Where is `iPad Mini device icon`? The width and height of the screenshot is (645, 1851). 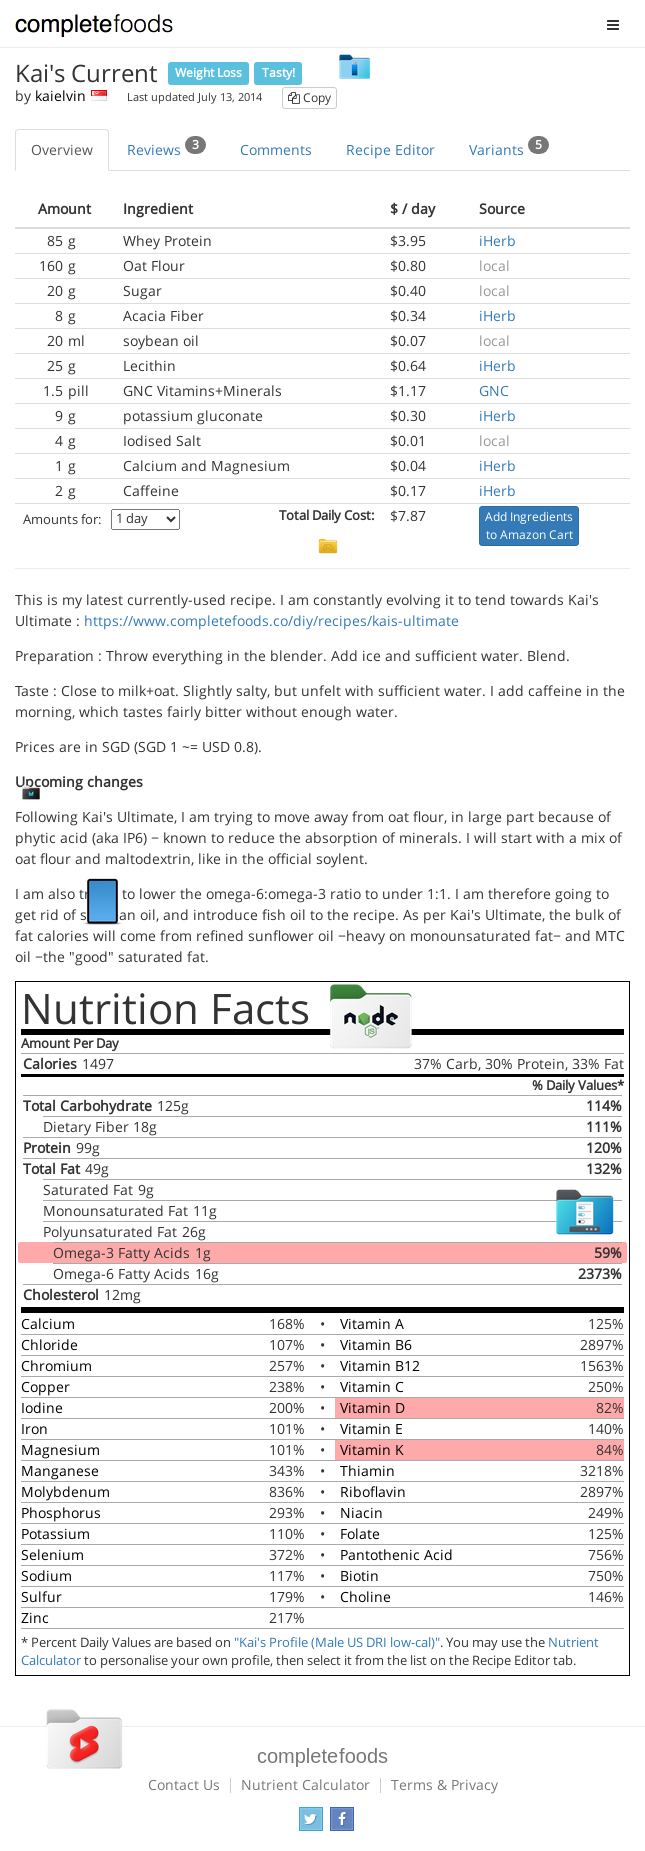 iPad Mini device icon is located at coordinates (102, 896).